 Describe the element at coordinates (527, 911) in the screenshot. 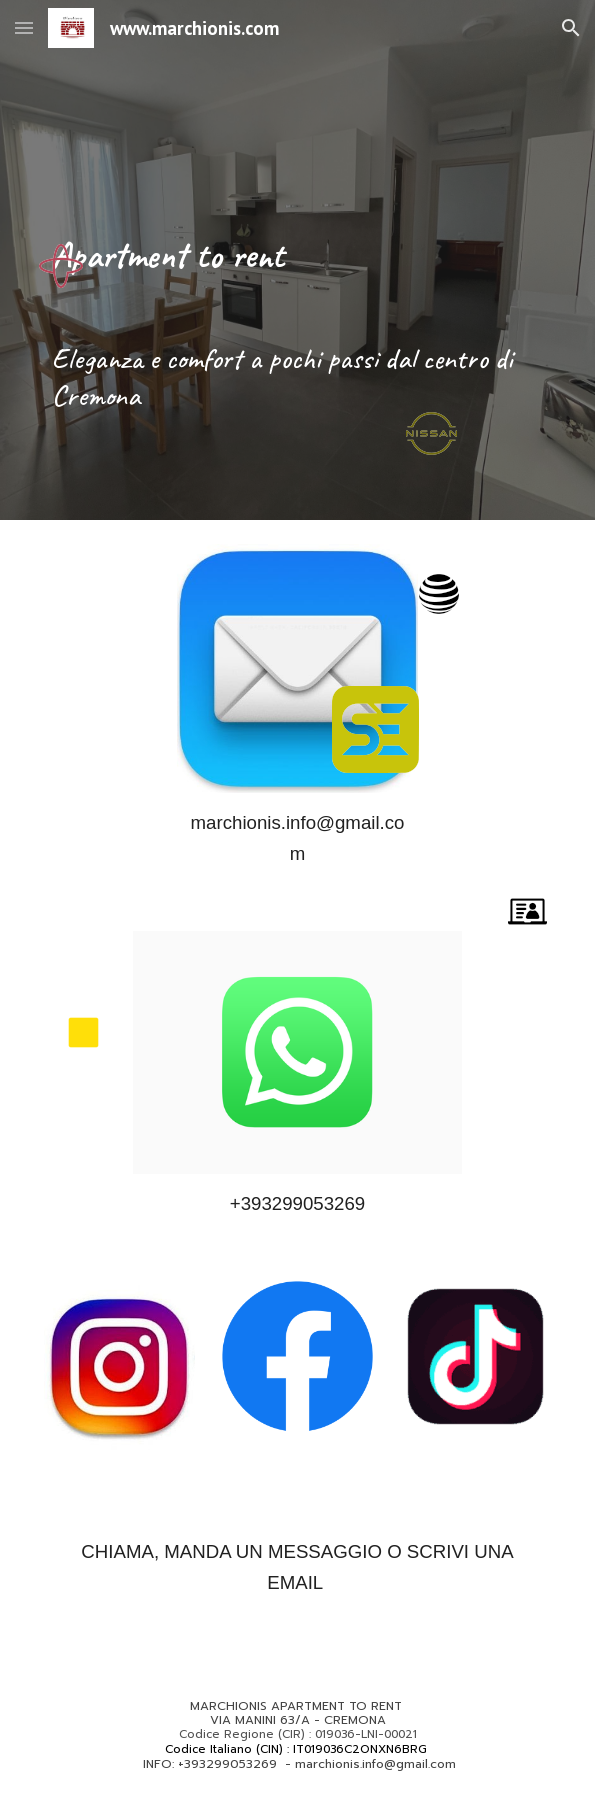

I see `open the Codementor app or website` at that location.